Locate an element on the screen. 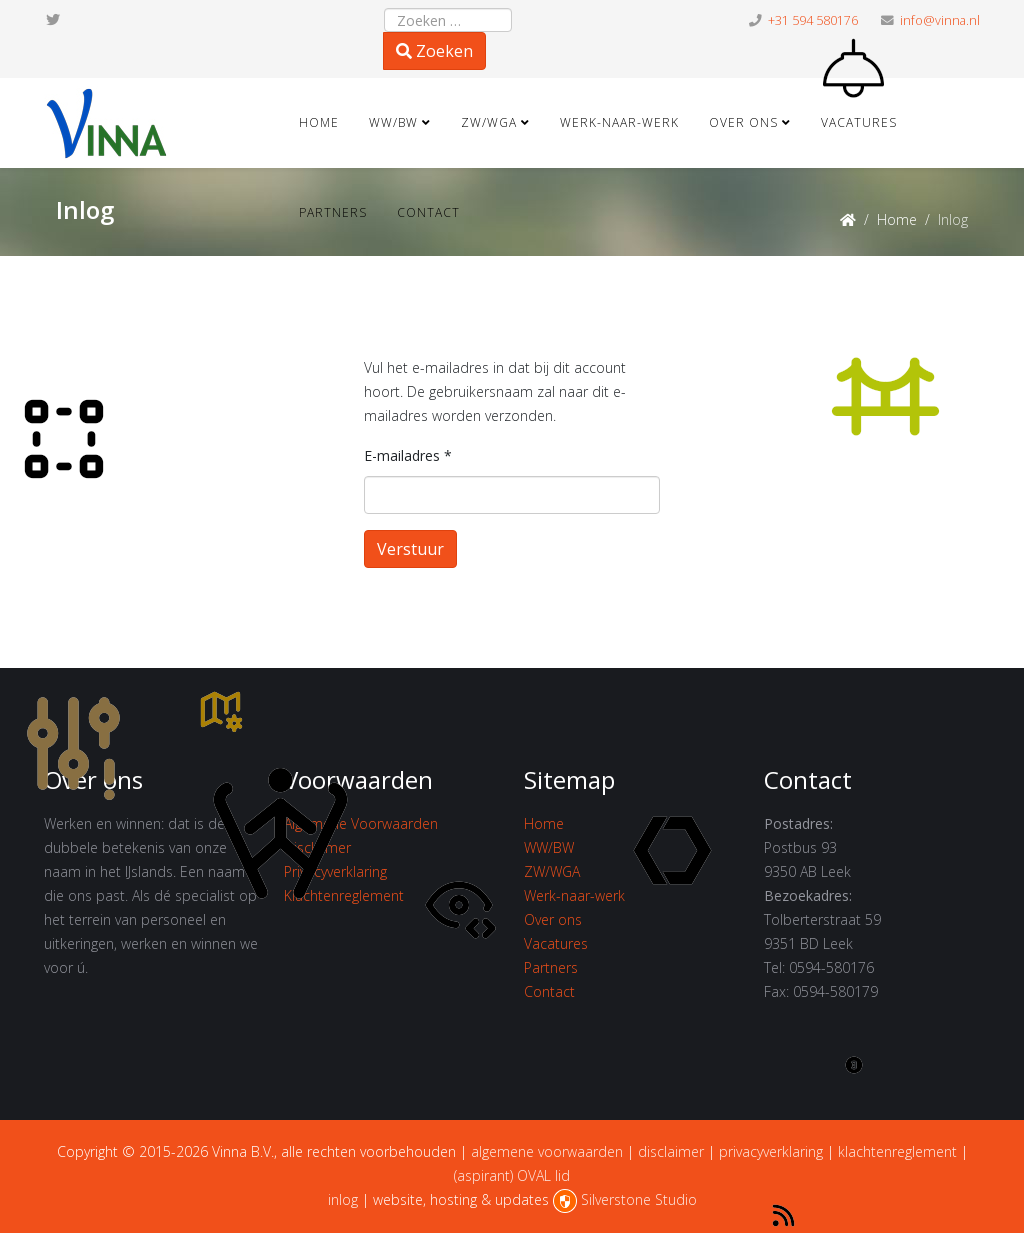 This screenshot has height=1233, width=1024. access map settings is located at coordinates (220, 709).